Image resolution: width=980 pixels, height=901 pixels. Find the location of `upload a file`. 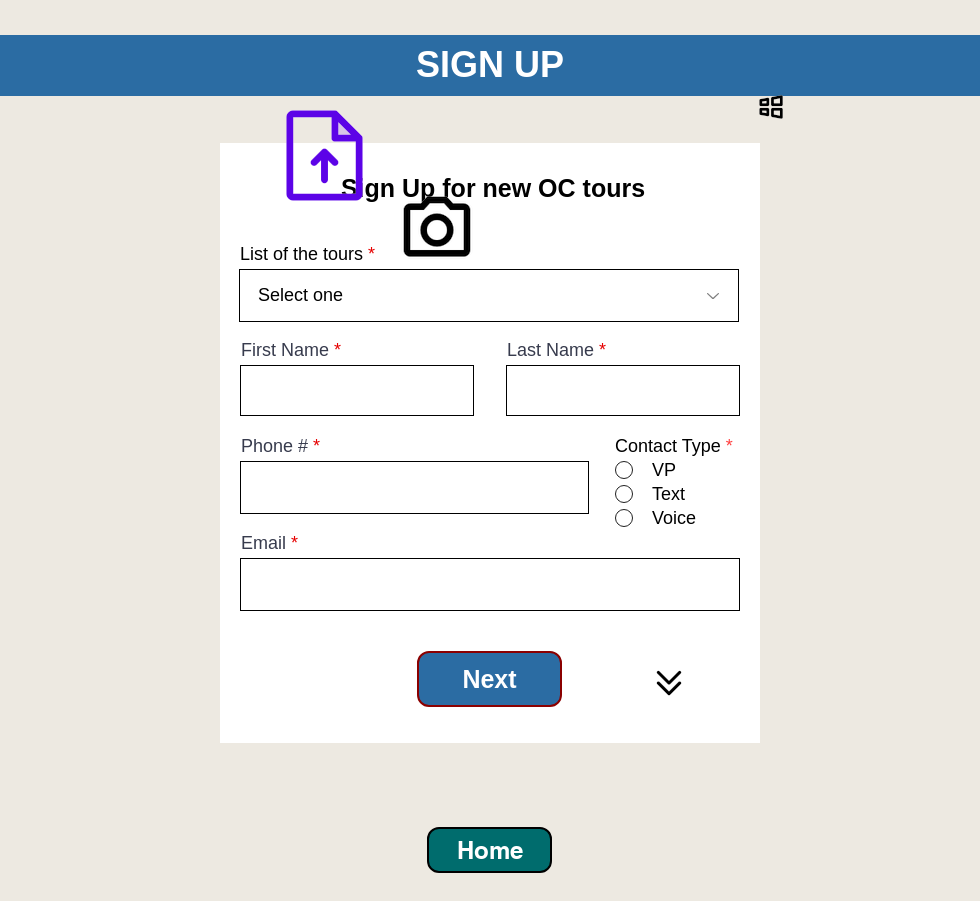

upload a file is located at coordinates (324, 155).